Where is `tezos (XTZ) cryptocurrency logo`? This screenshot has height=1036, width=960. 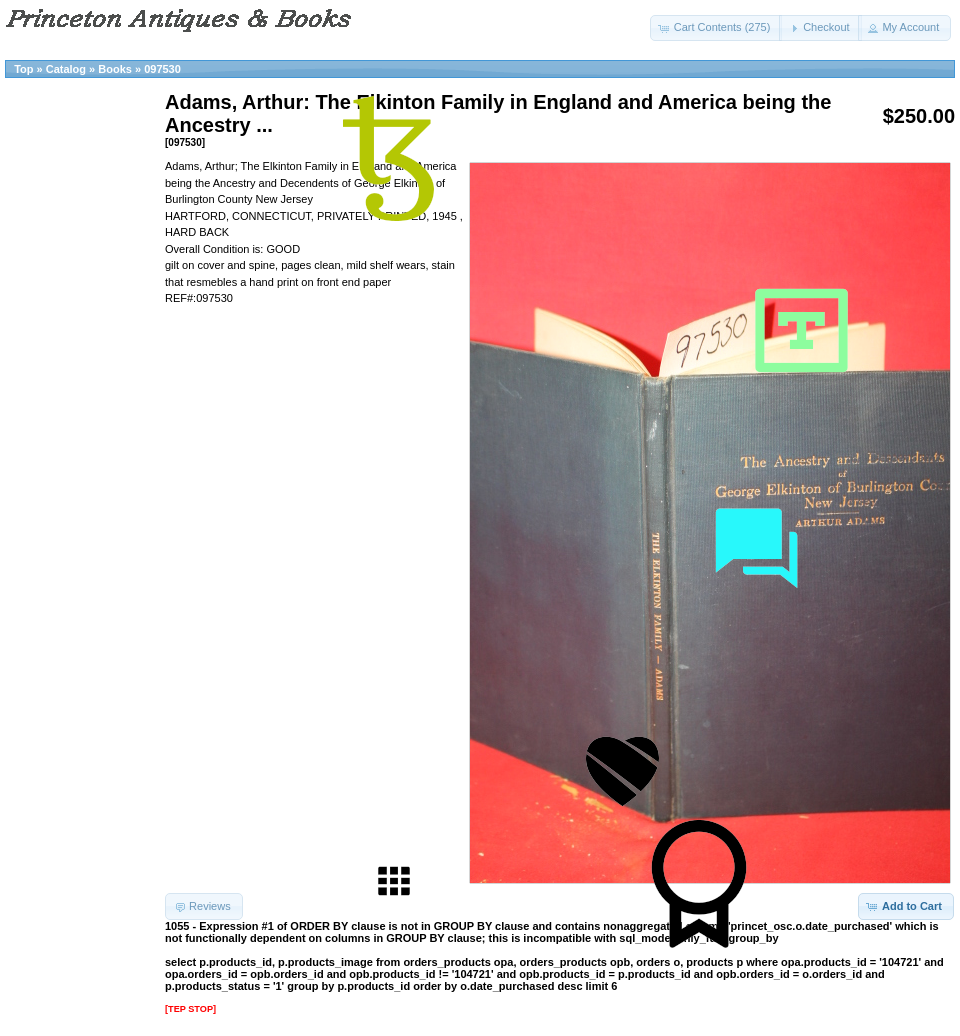
tezos (XTZ) cryptocurrency logo is located at coordinates (388, 155).